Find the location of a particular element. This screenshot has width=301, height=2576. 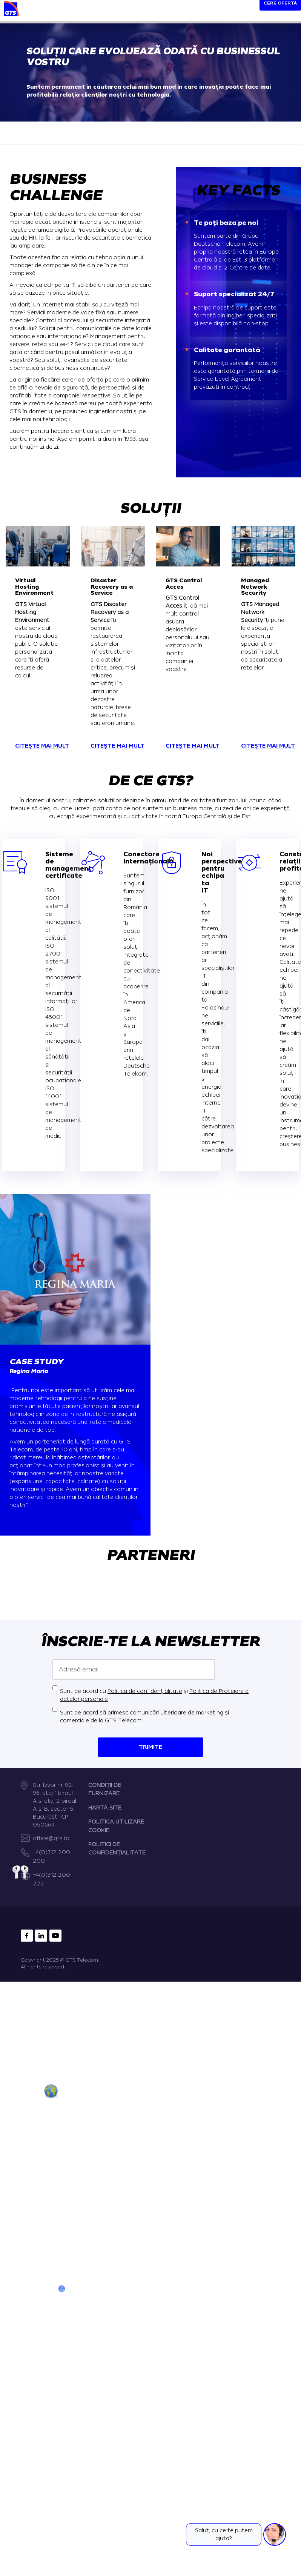

indicates a personal or user-owned item is located at coordinates (61, 2288).